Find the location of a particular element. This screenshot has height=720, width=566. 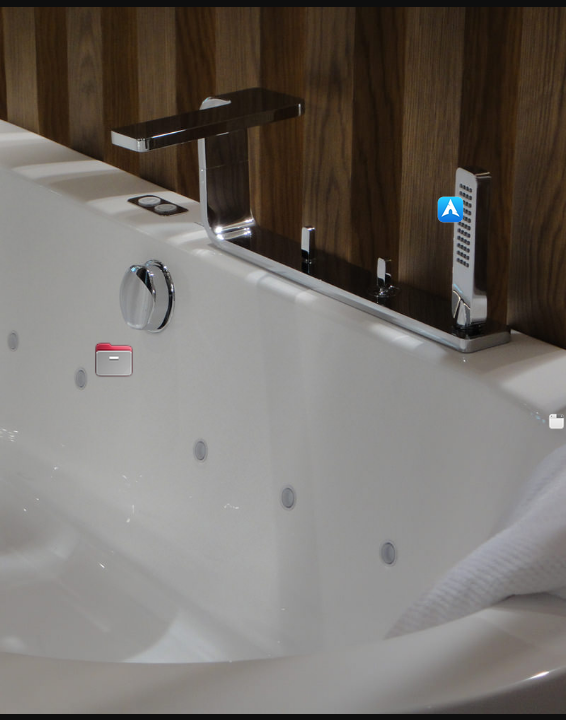

customize window decoration settings is located at coordinates (556, 421).